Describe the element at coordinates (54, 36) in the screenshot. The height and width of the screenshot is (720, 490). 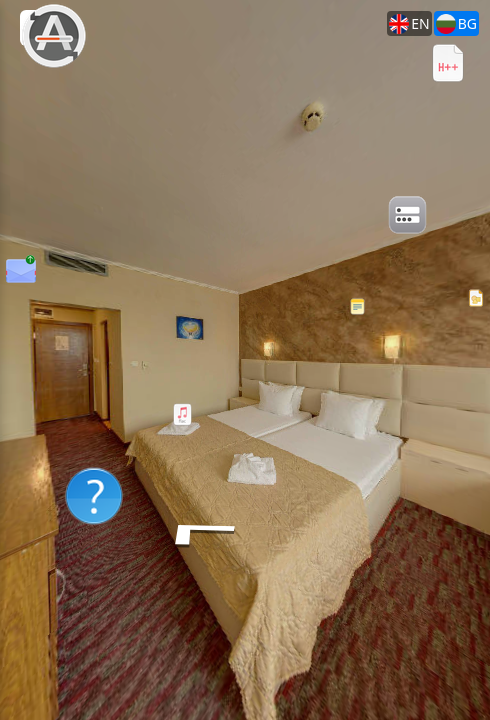
I see `open the software updater application` at that location.